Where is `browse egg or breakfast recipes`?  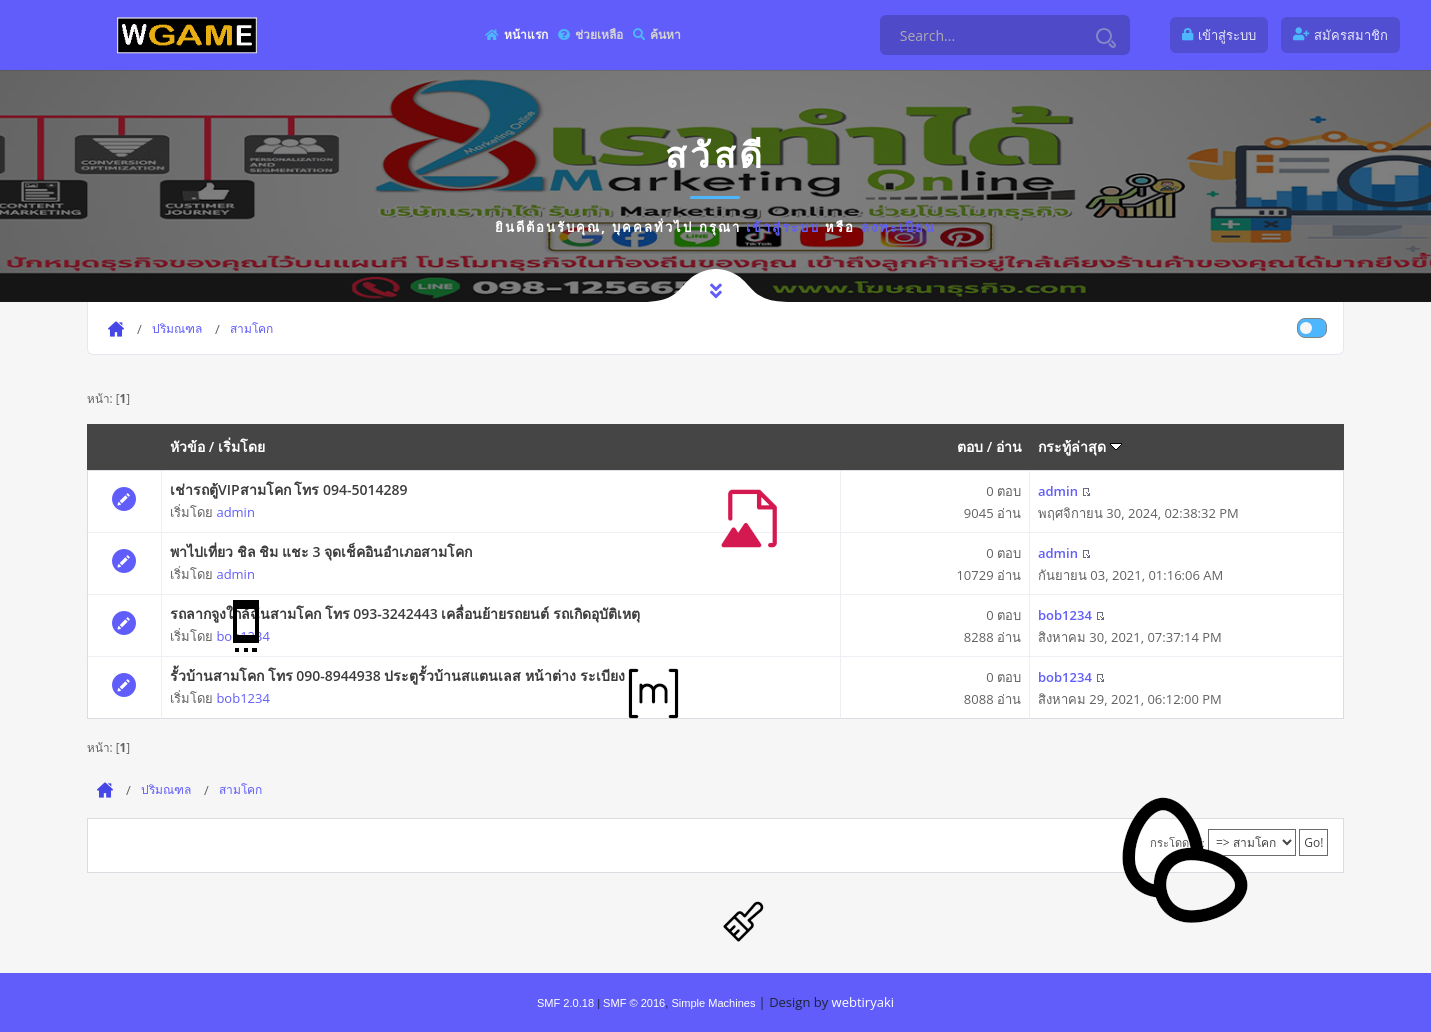 browse egg or breakfast recipes is located at coordinates (1185, 854).